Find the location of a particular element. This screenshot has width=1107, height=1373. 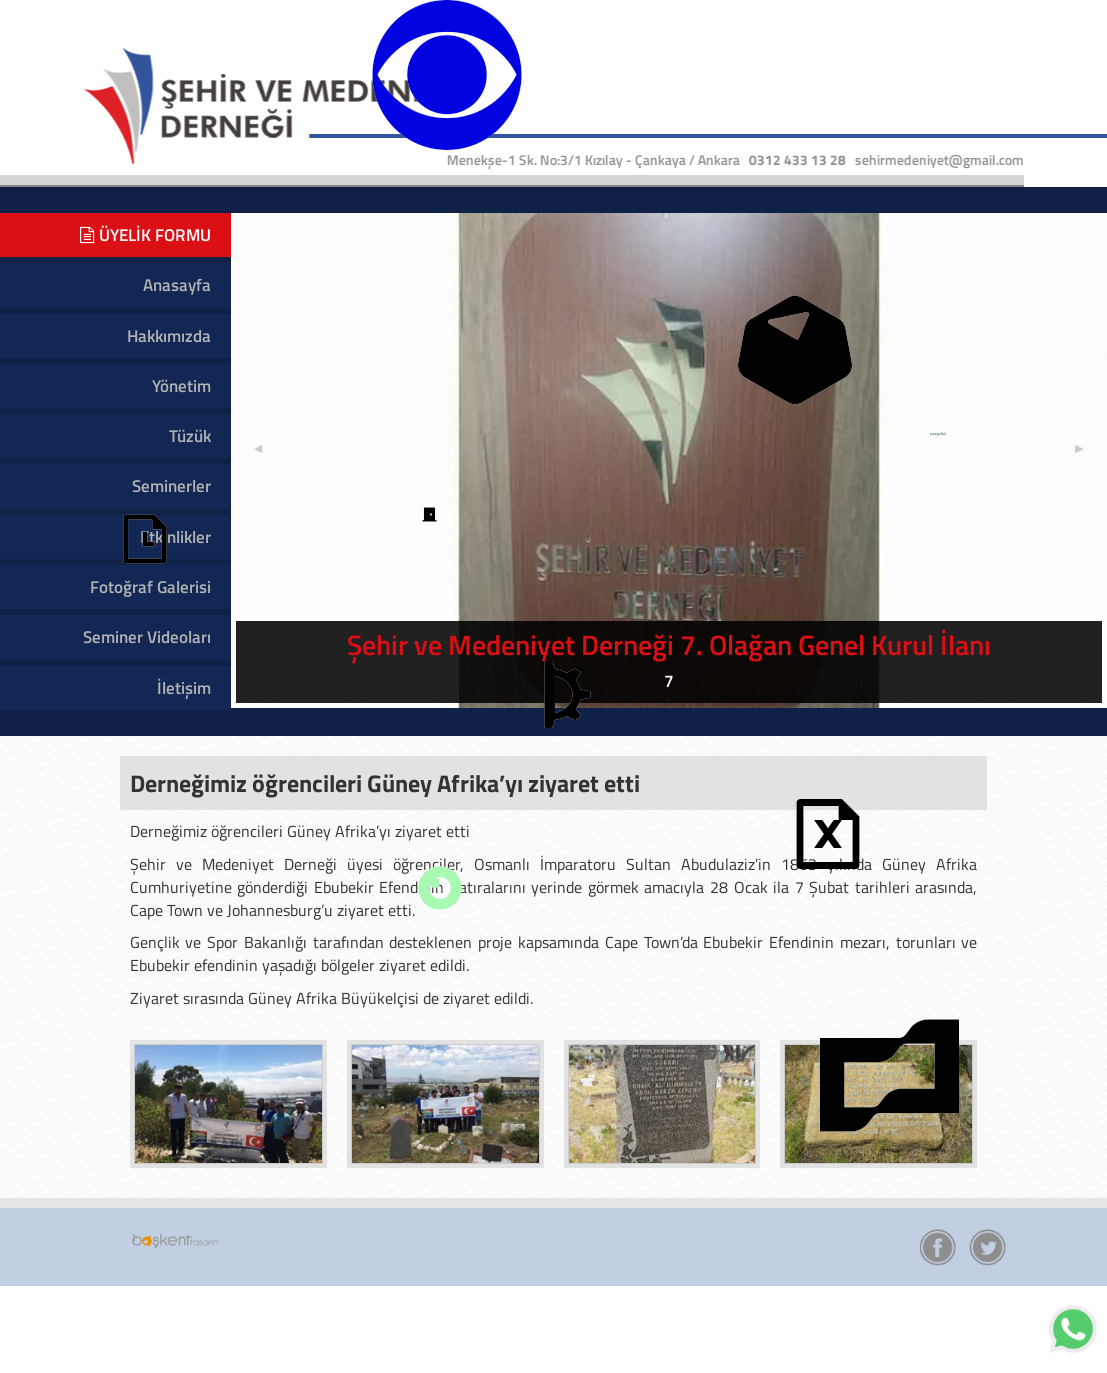

view or preview content is located at coordinates (440, 888).